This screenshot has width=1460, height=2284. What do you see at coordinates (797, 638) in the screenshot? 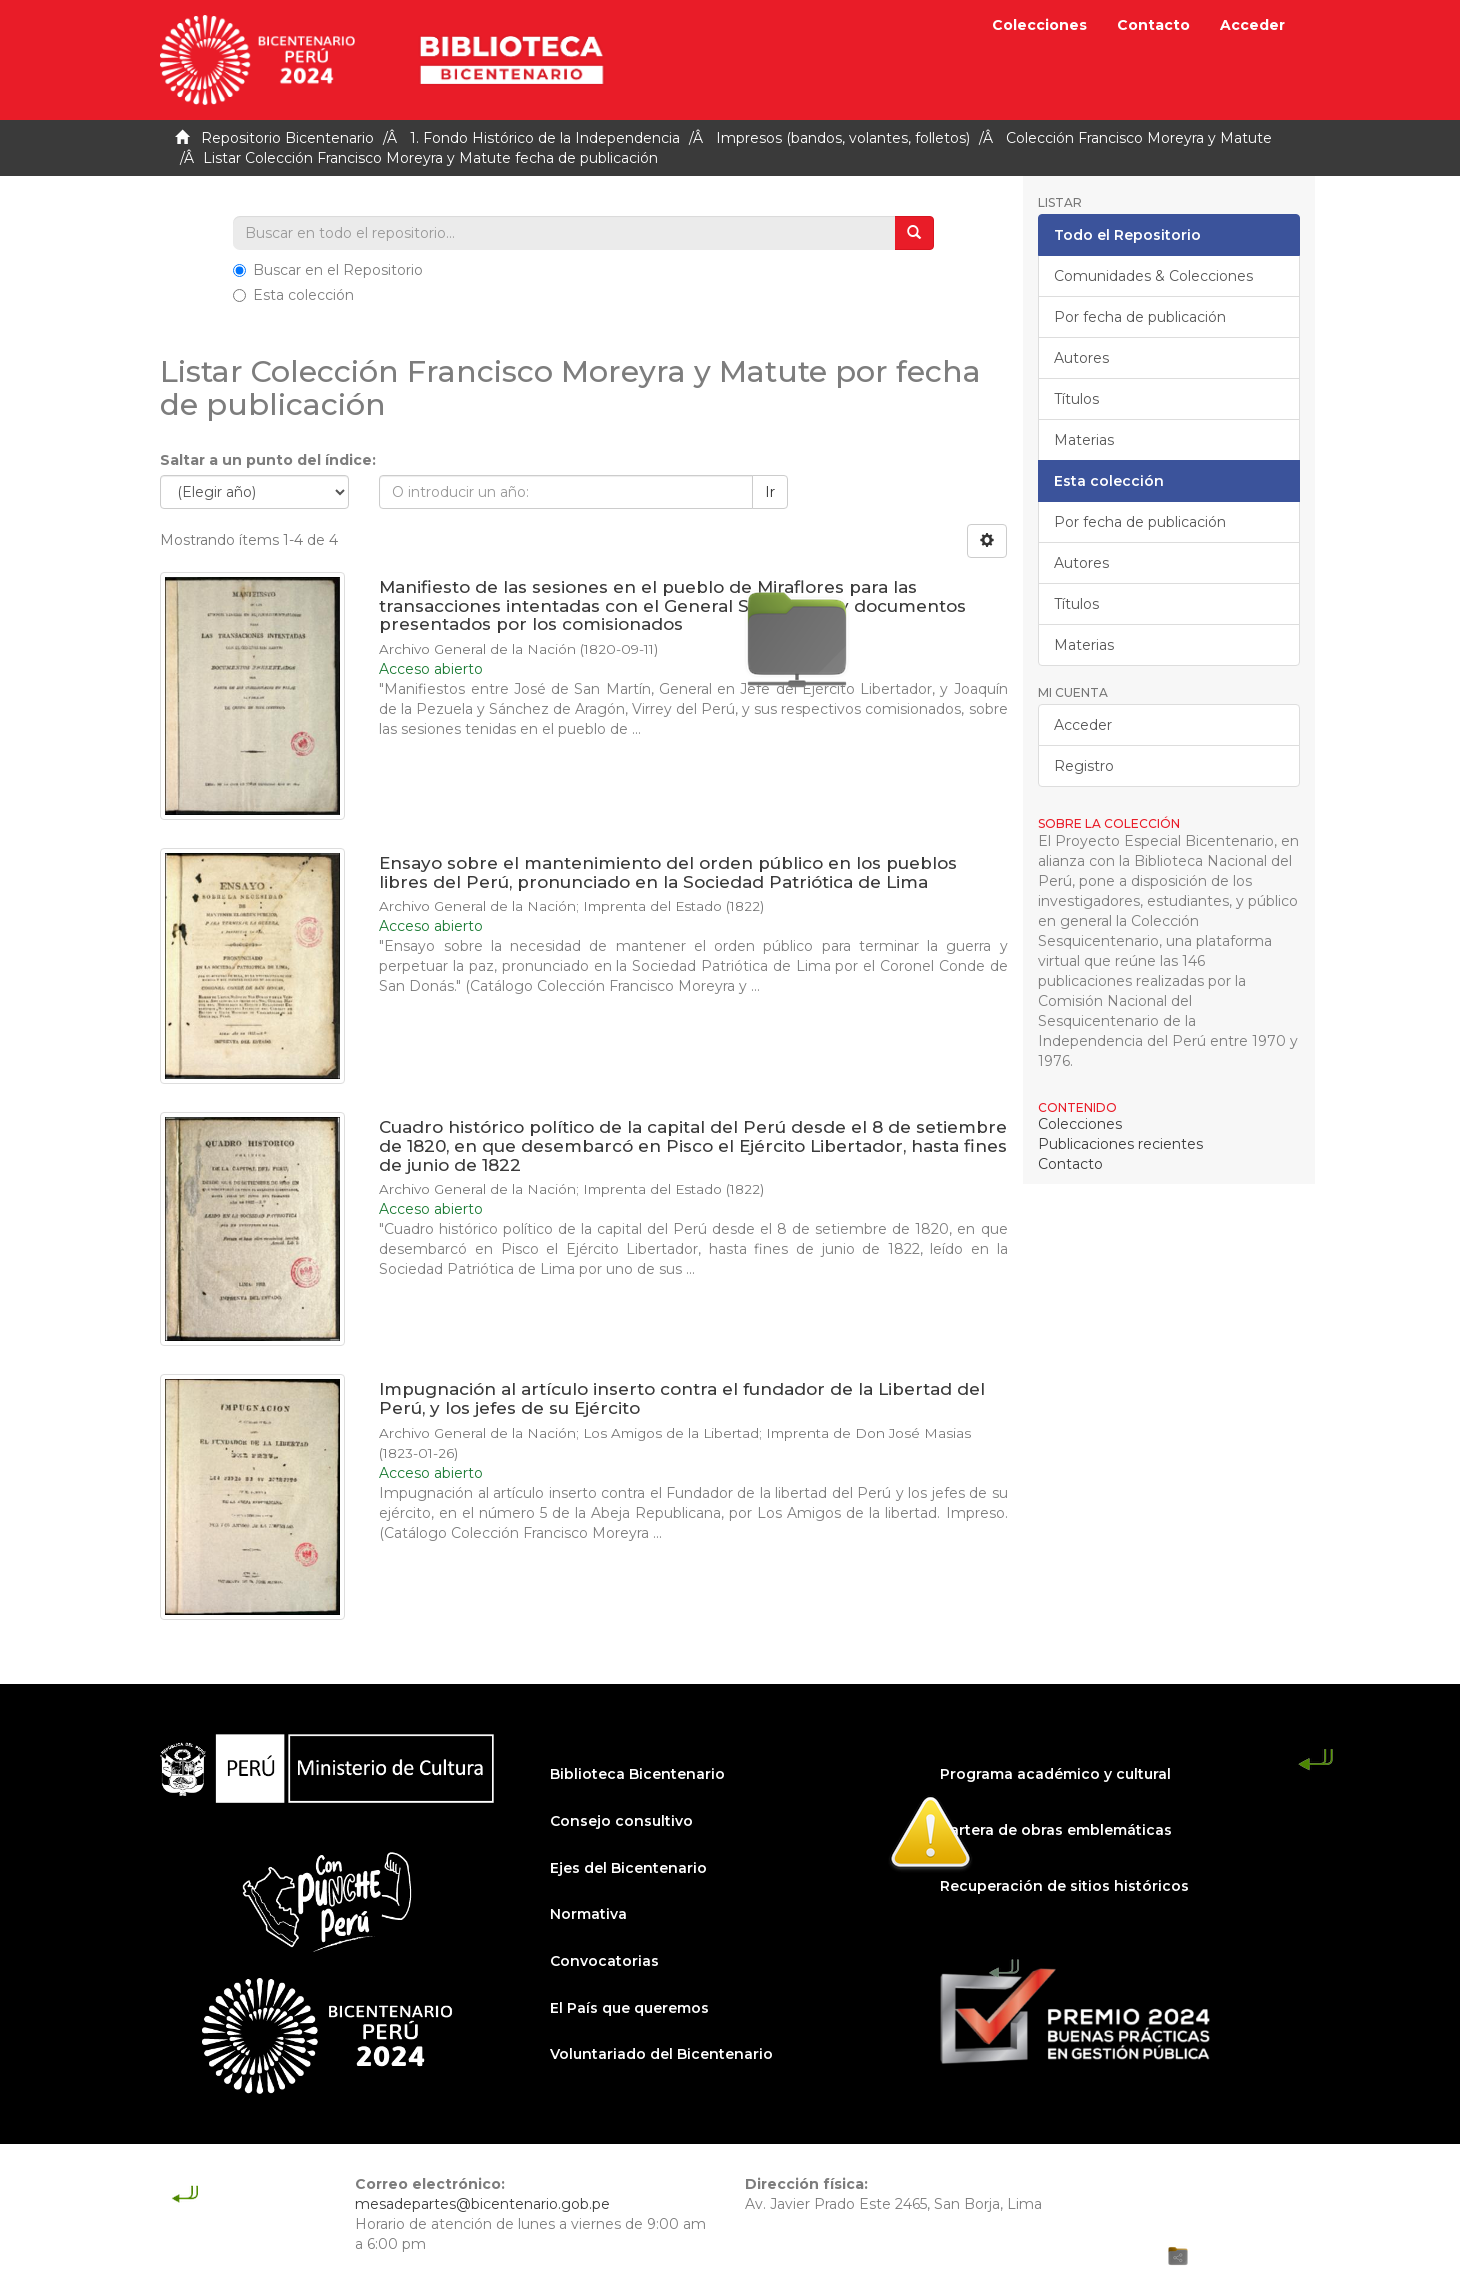
I see `access a remote or network folder` at bounding box center [797, 638].